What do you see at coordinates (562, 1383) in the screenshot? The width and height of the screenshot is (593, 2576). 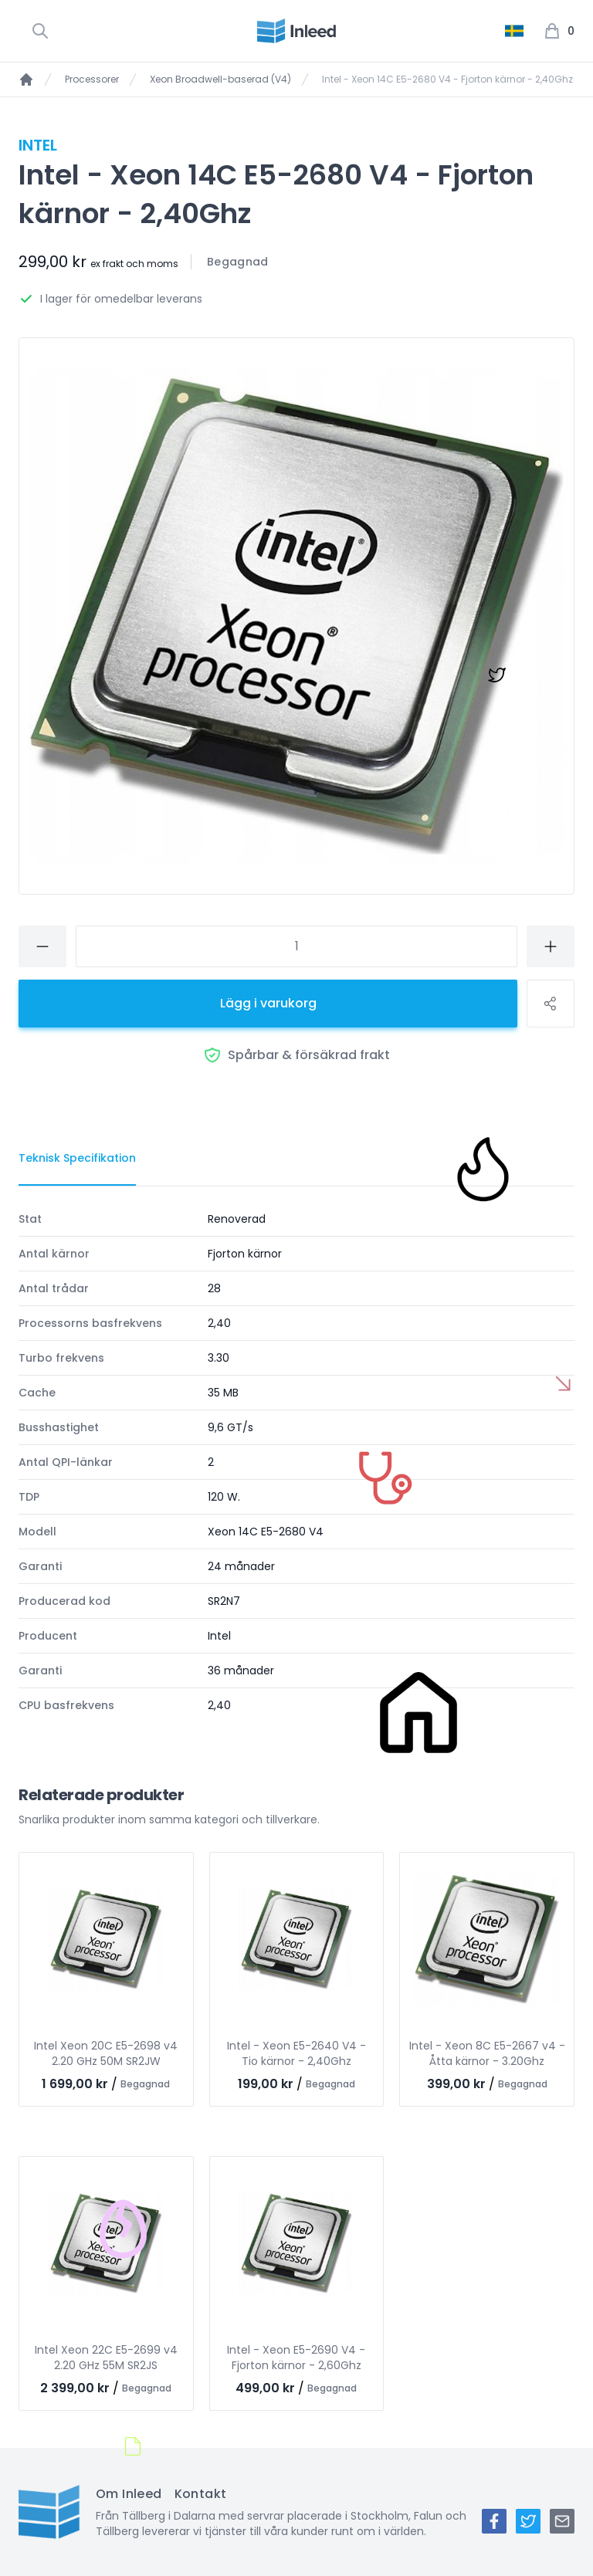 I see `navigate to the next item diagonally` at bounding box center [562, 1383].